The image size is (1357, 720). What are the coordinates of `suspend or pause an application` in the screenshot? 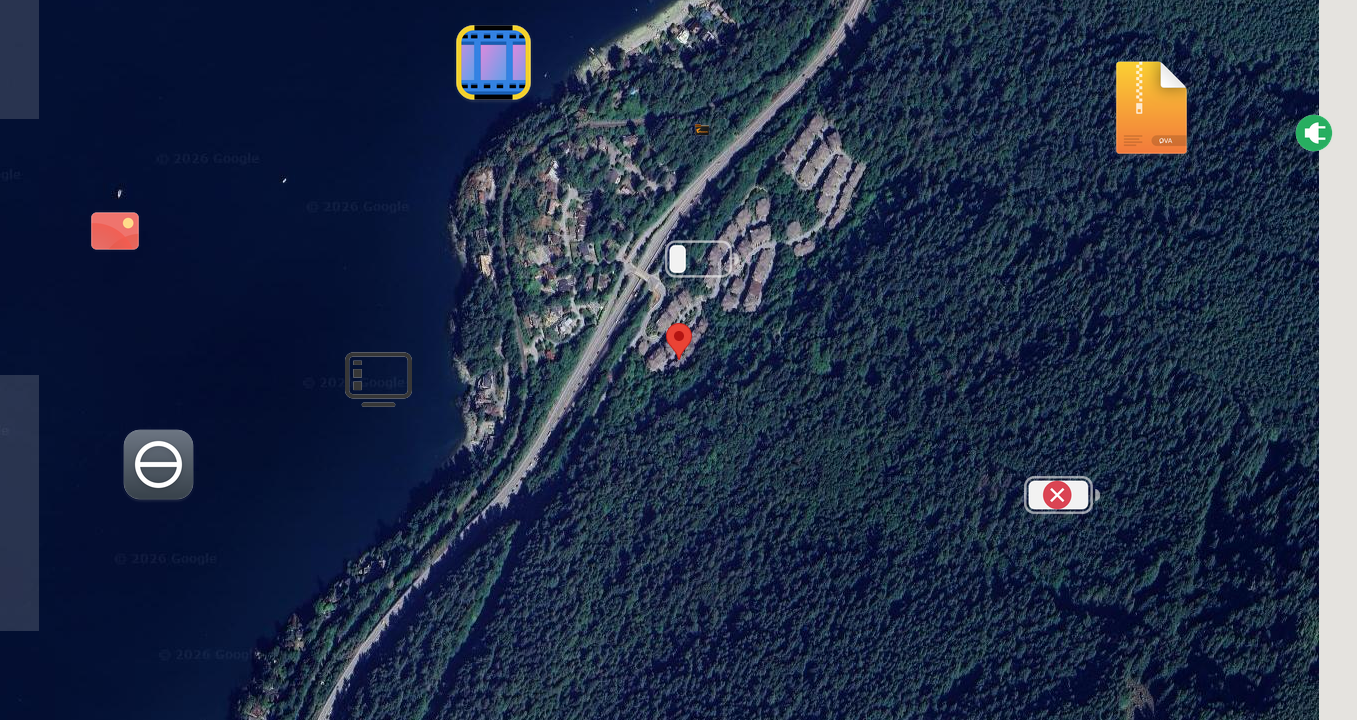 It's located at (158, 464).